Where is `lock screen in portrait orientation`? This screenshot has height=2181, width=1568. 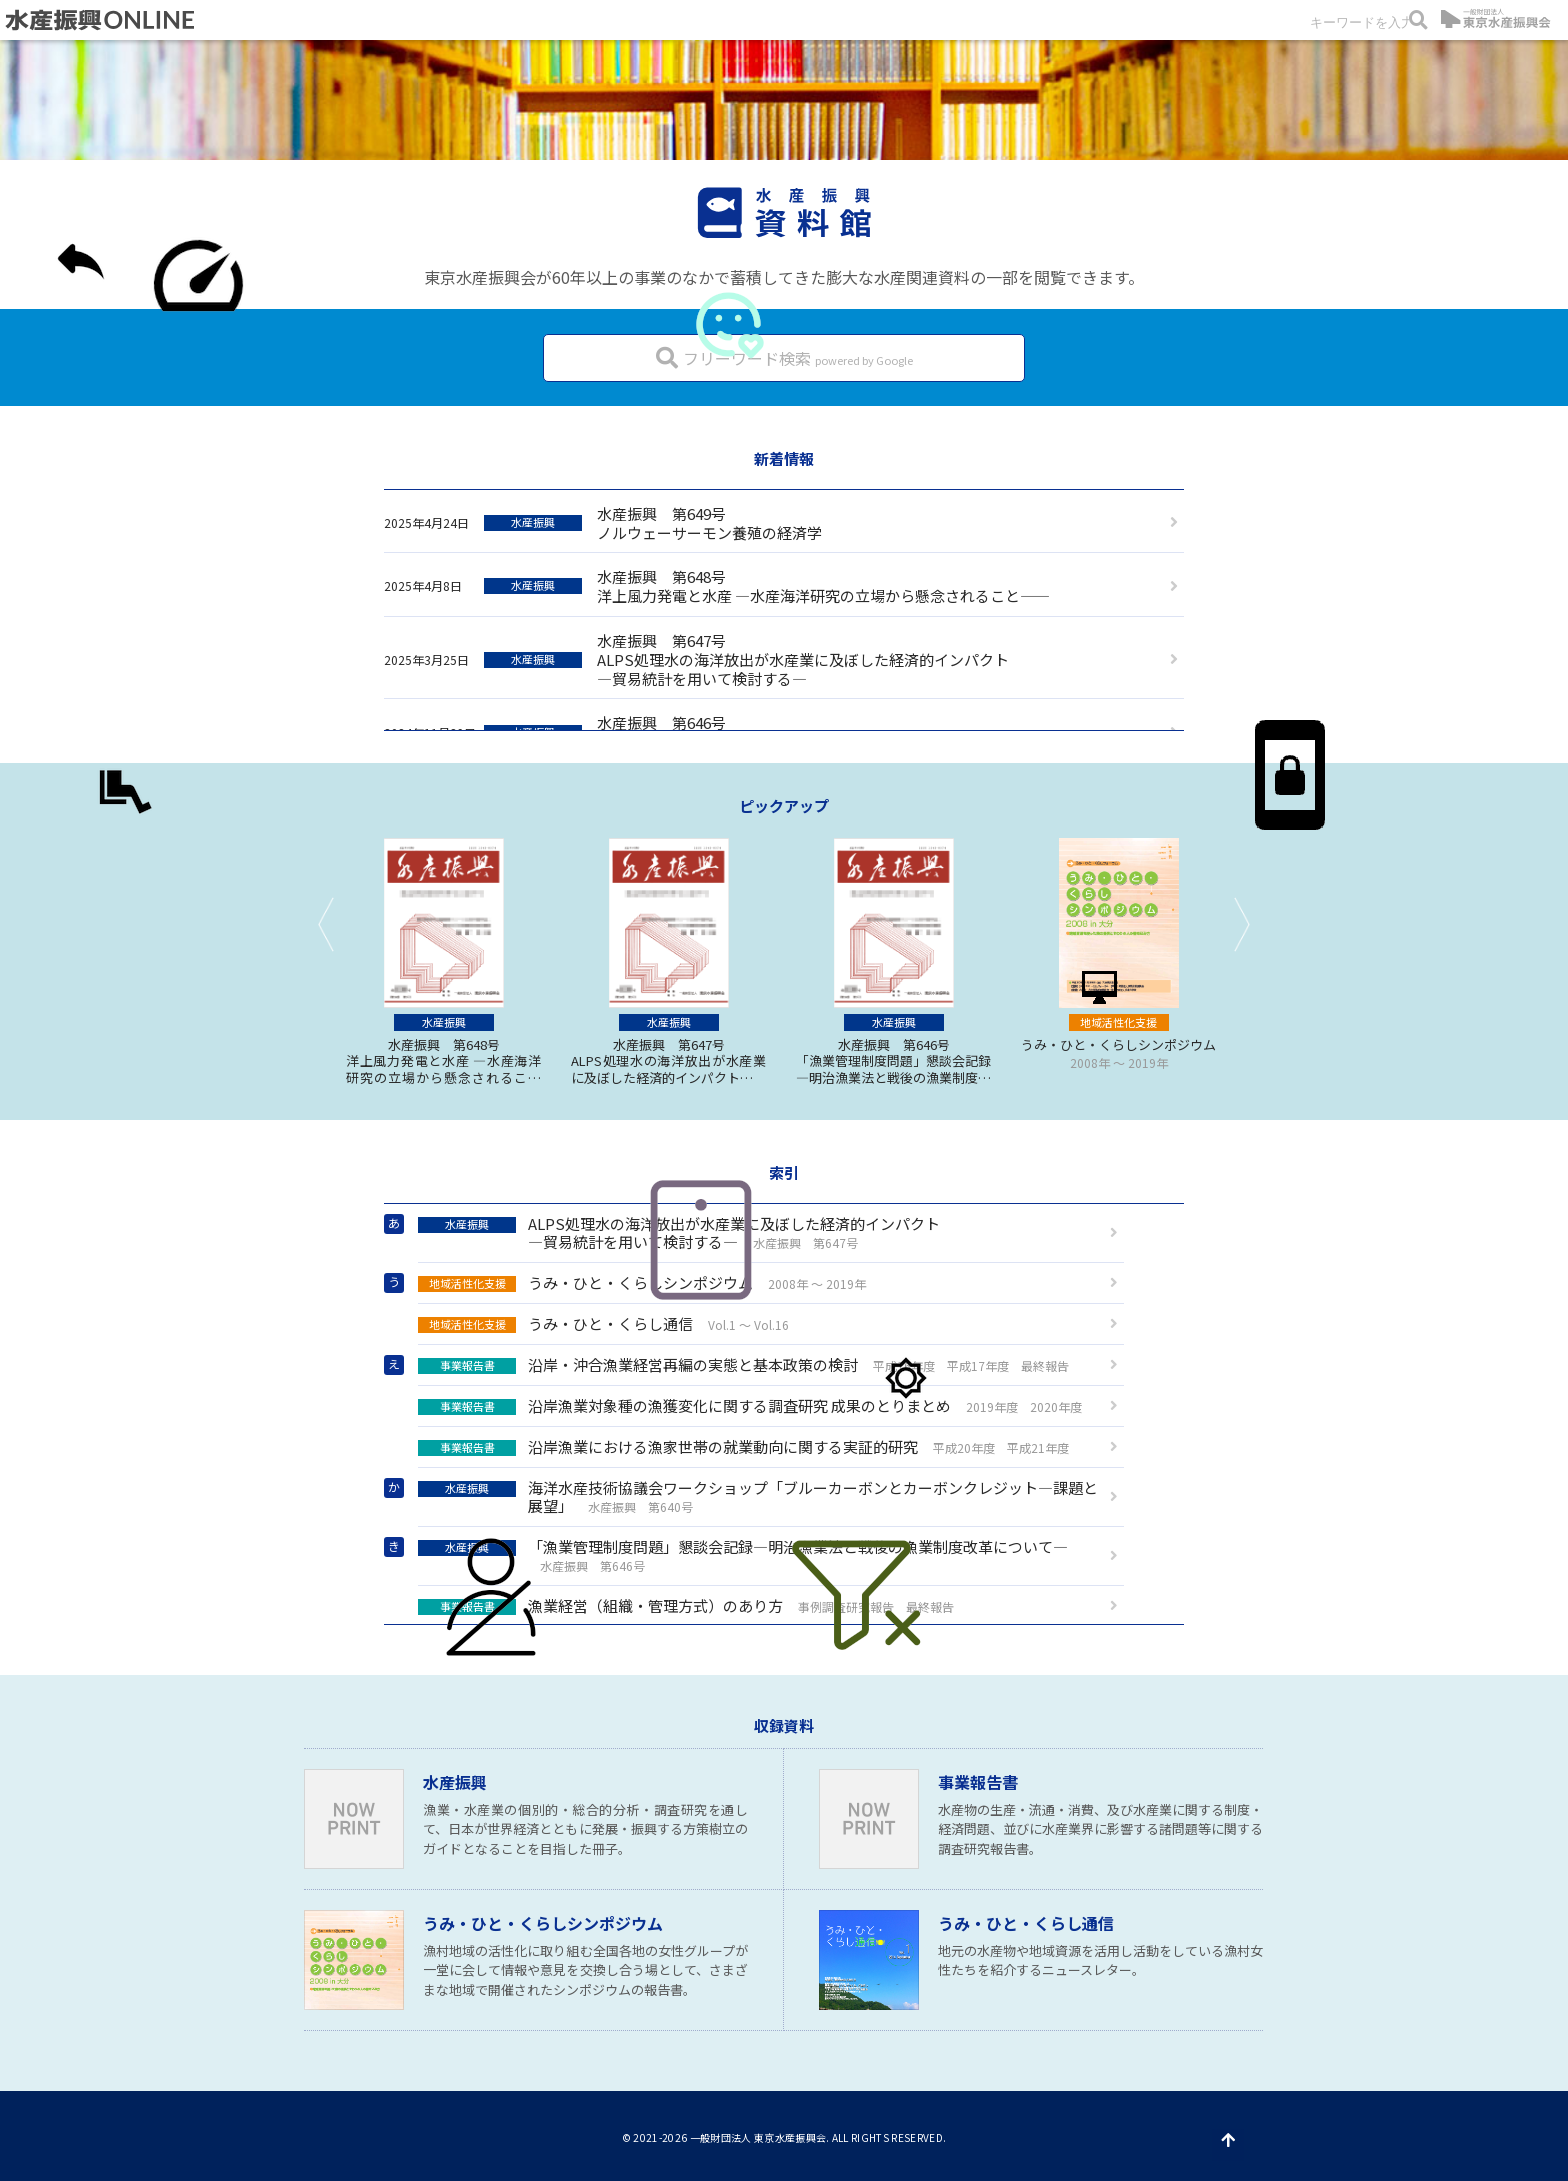
lock screen in portrait orientation is located at coordinates (1290, 775).